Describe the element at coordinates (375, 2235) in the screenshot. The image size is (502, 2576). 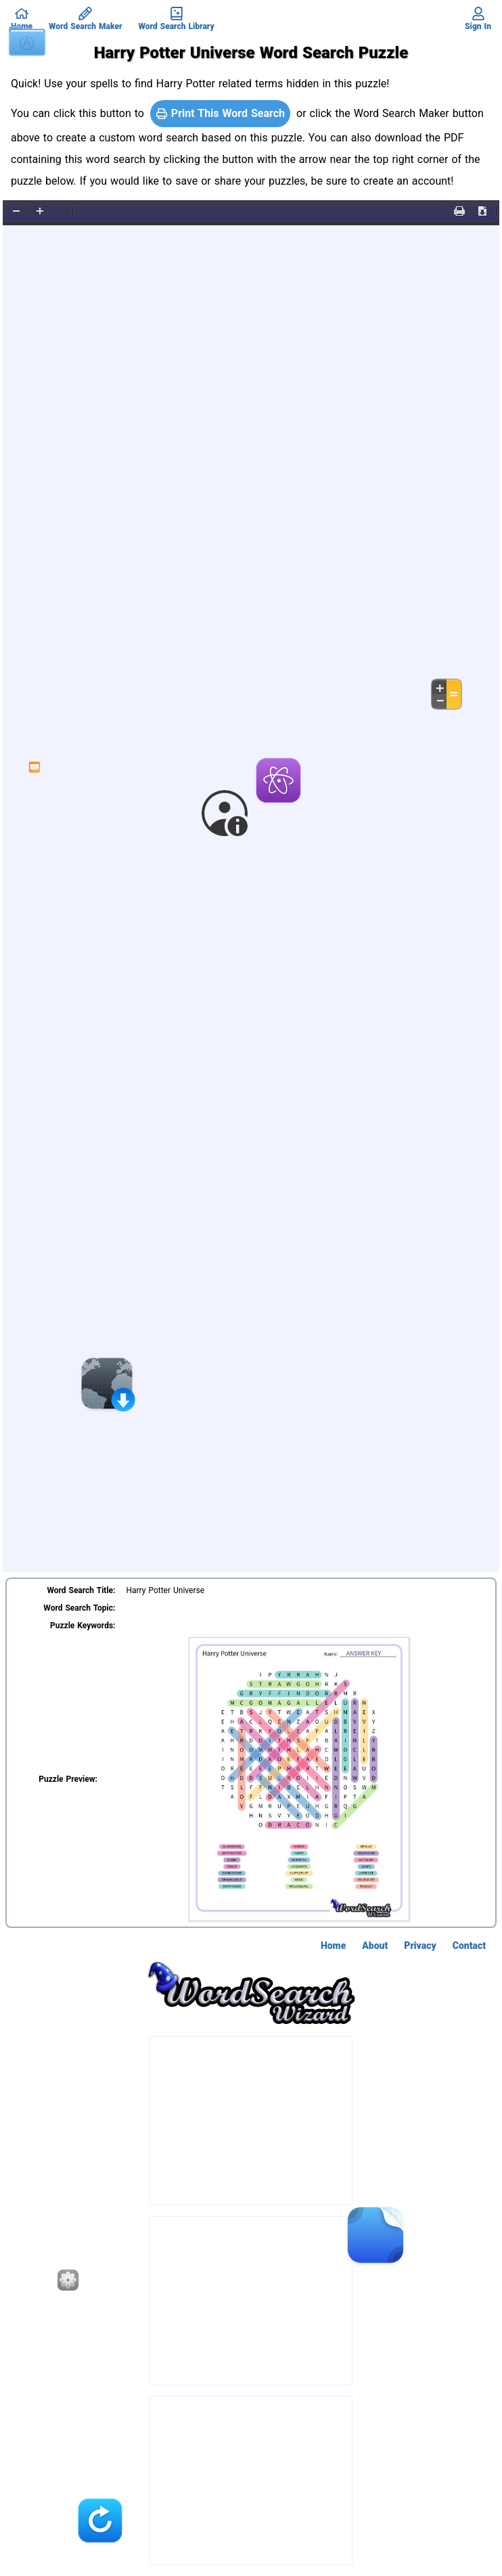
I see `open hot corners system preferences` at that location.